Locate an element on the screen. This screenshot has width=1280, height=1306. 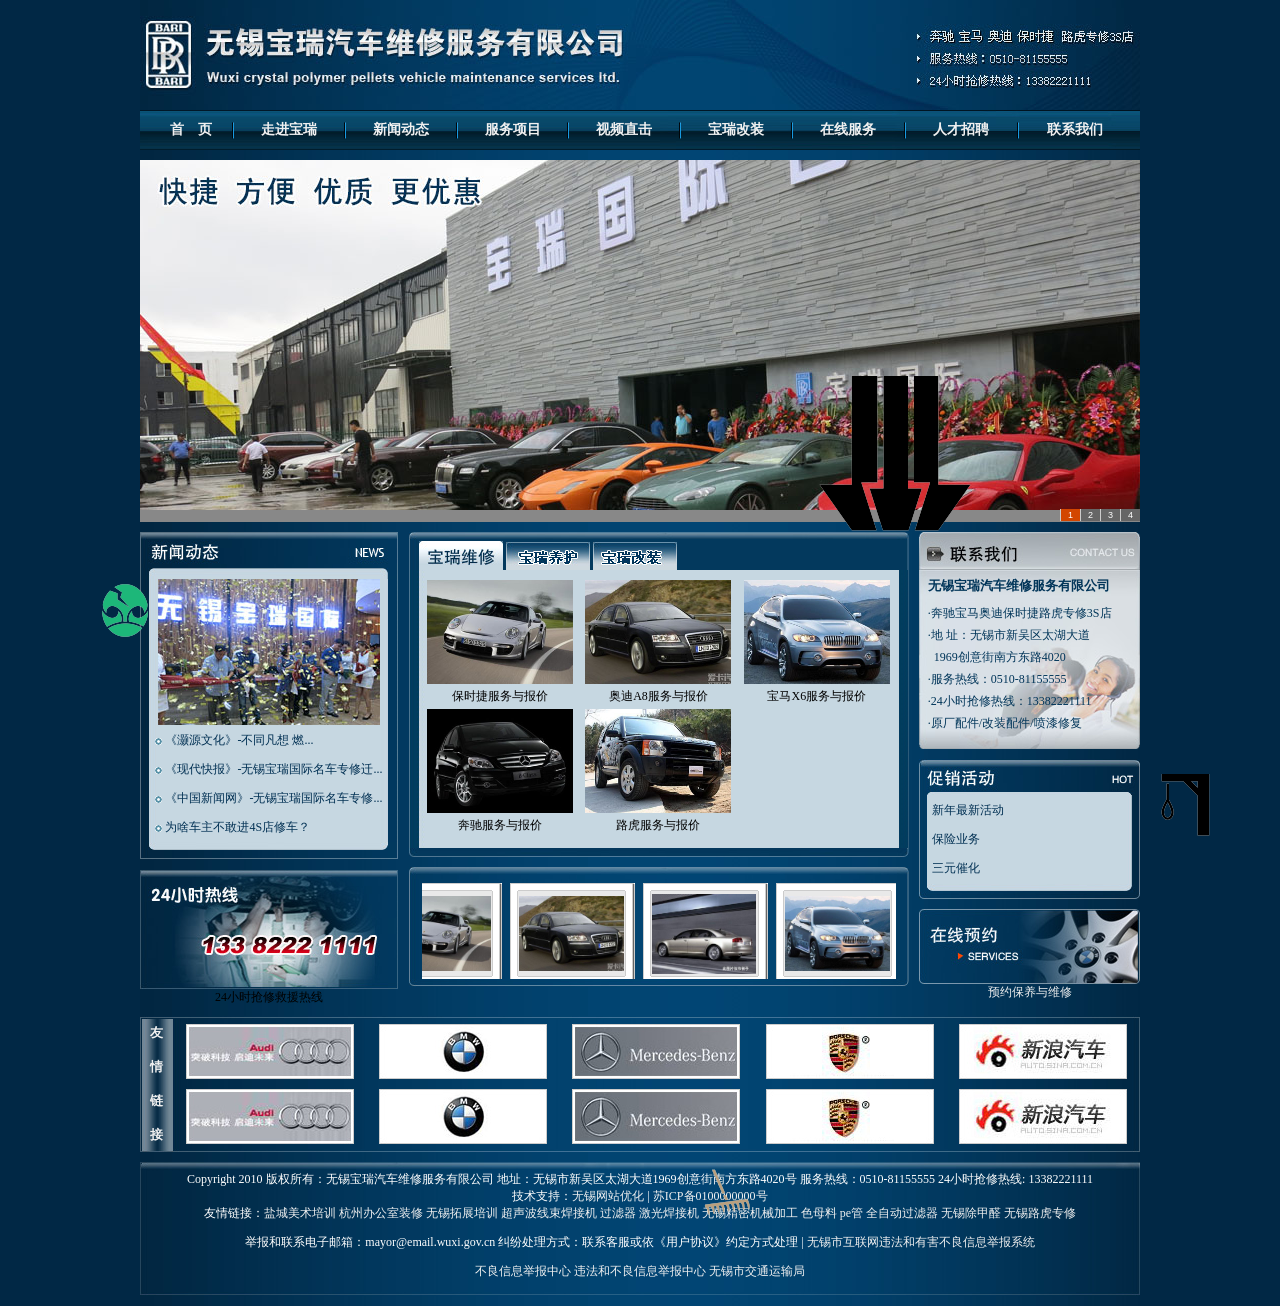
access gardening tools or yard work features is located at coordinates (727, 1192).